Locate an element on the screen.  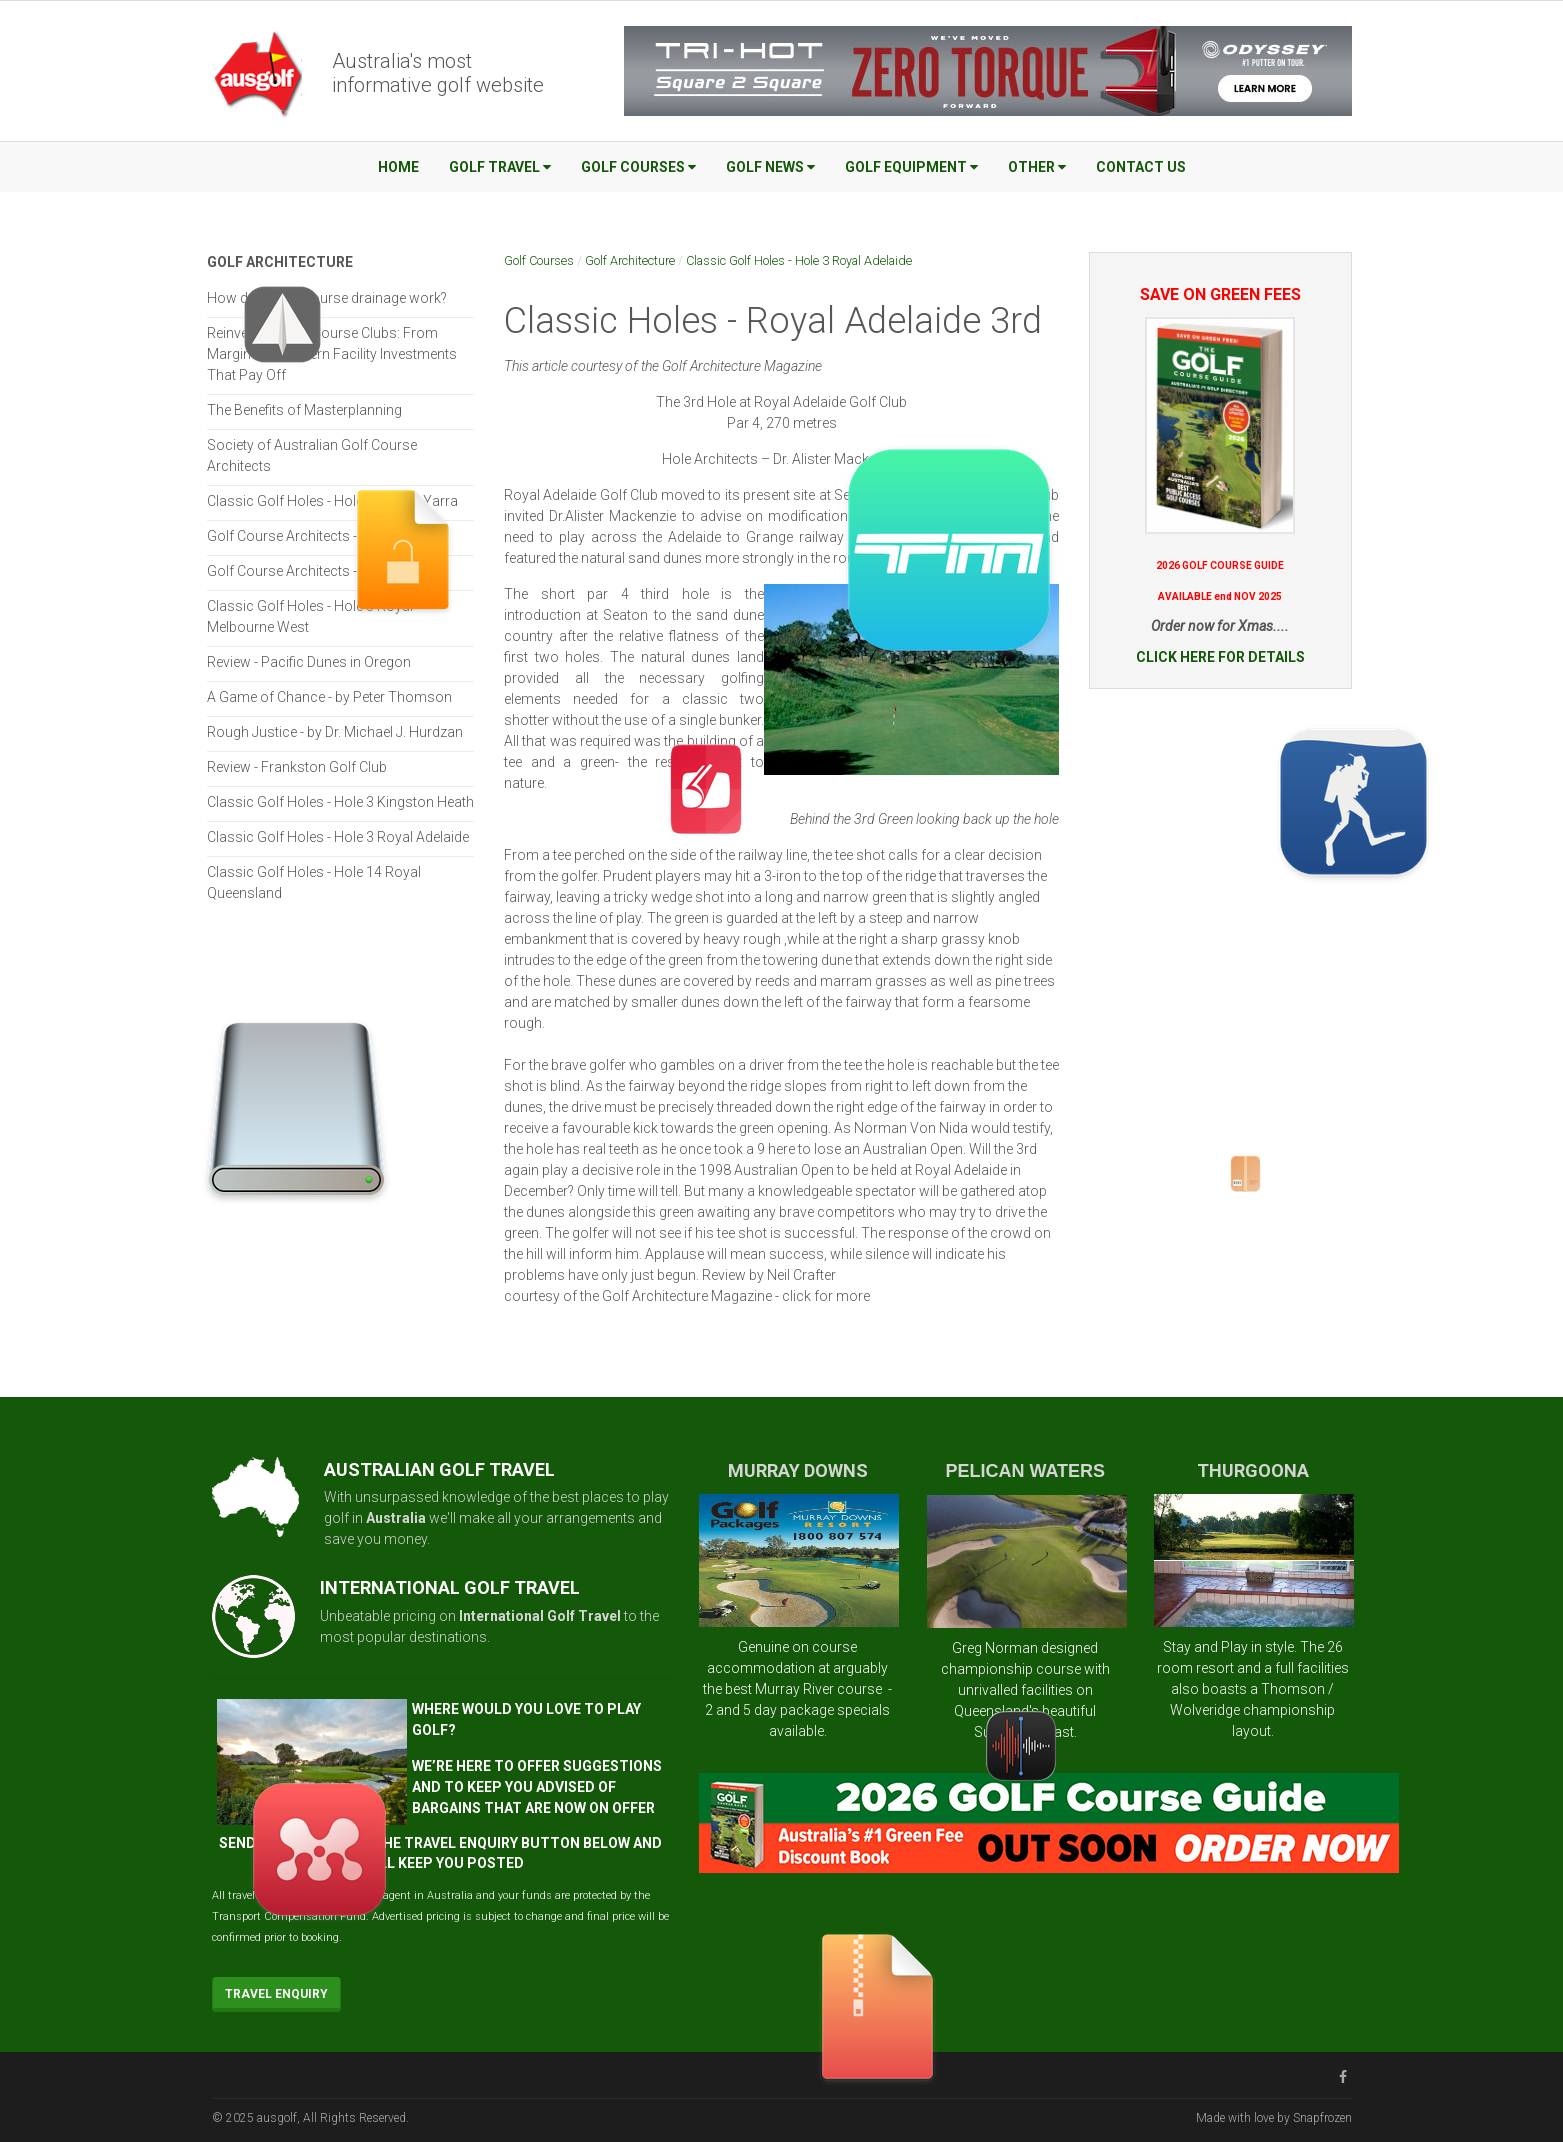
an EPS image file type indicator is located at coordinates (706, 789).